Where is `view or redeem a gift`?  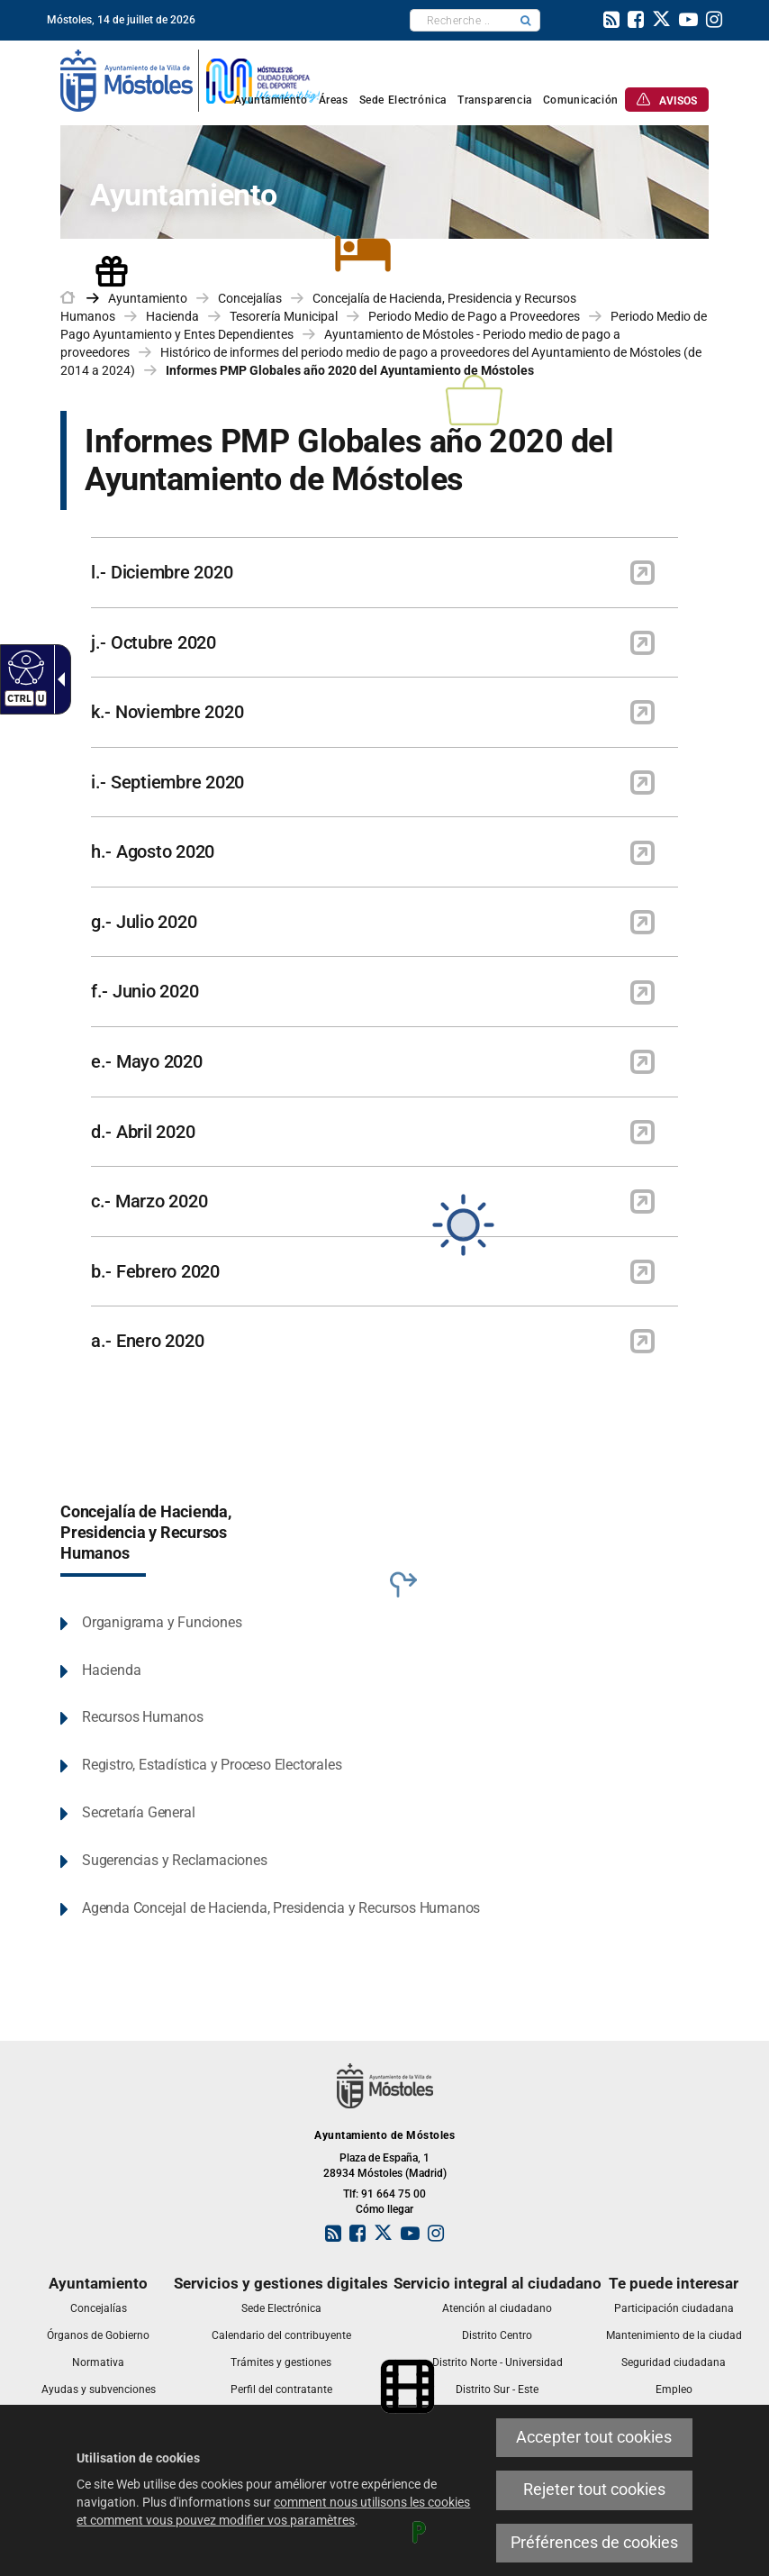
view or redeem a gift is located at coordinates (112, 273).